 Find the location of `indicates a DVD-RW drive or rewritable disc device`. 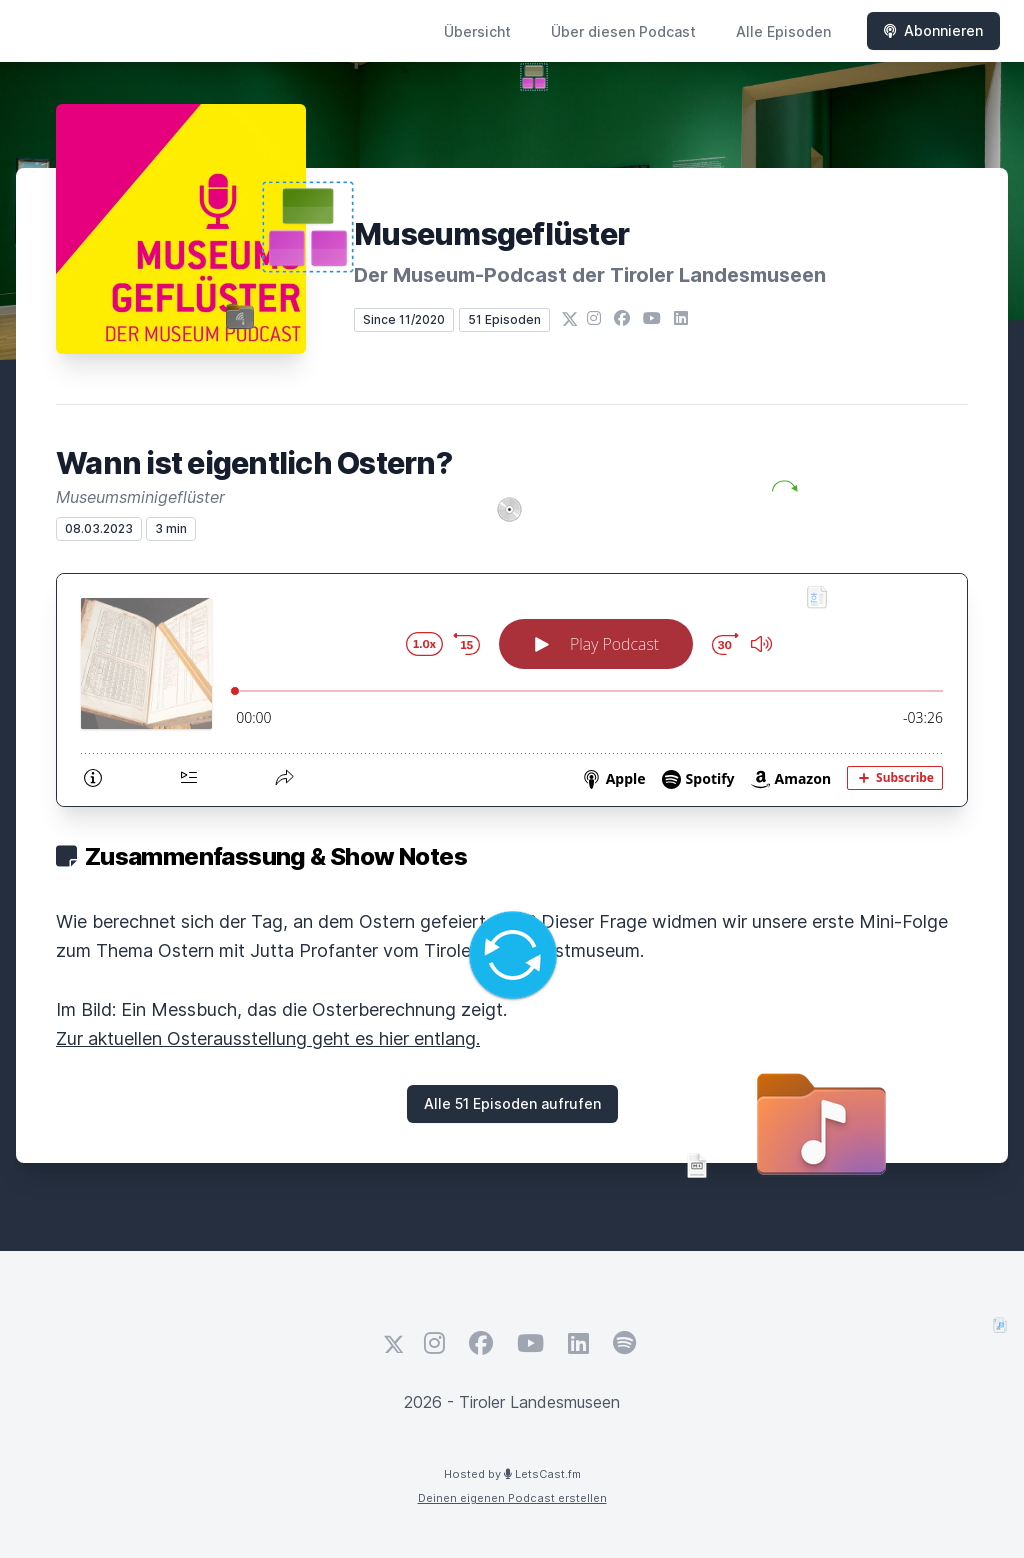

indicates a DVD-RW drive or rewritable disc device is located at coordinates (509, 509).